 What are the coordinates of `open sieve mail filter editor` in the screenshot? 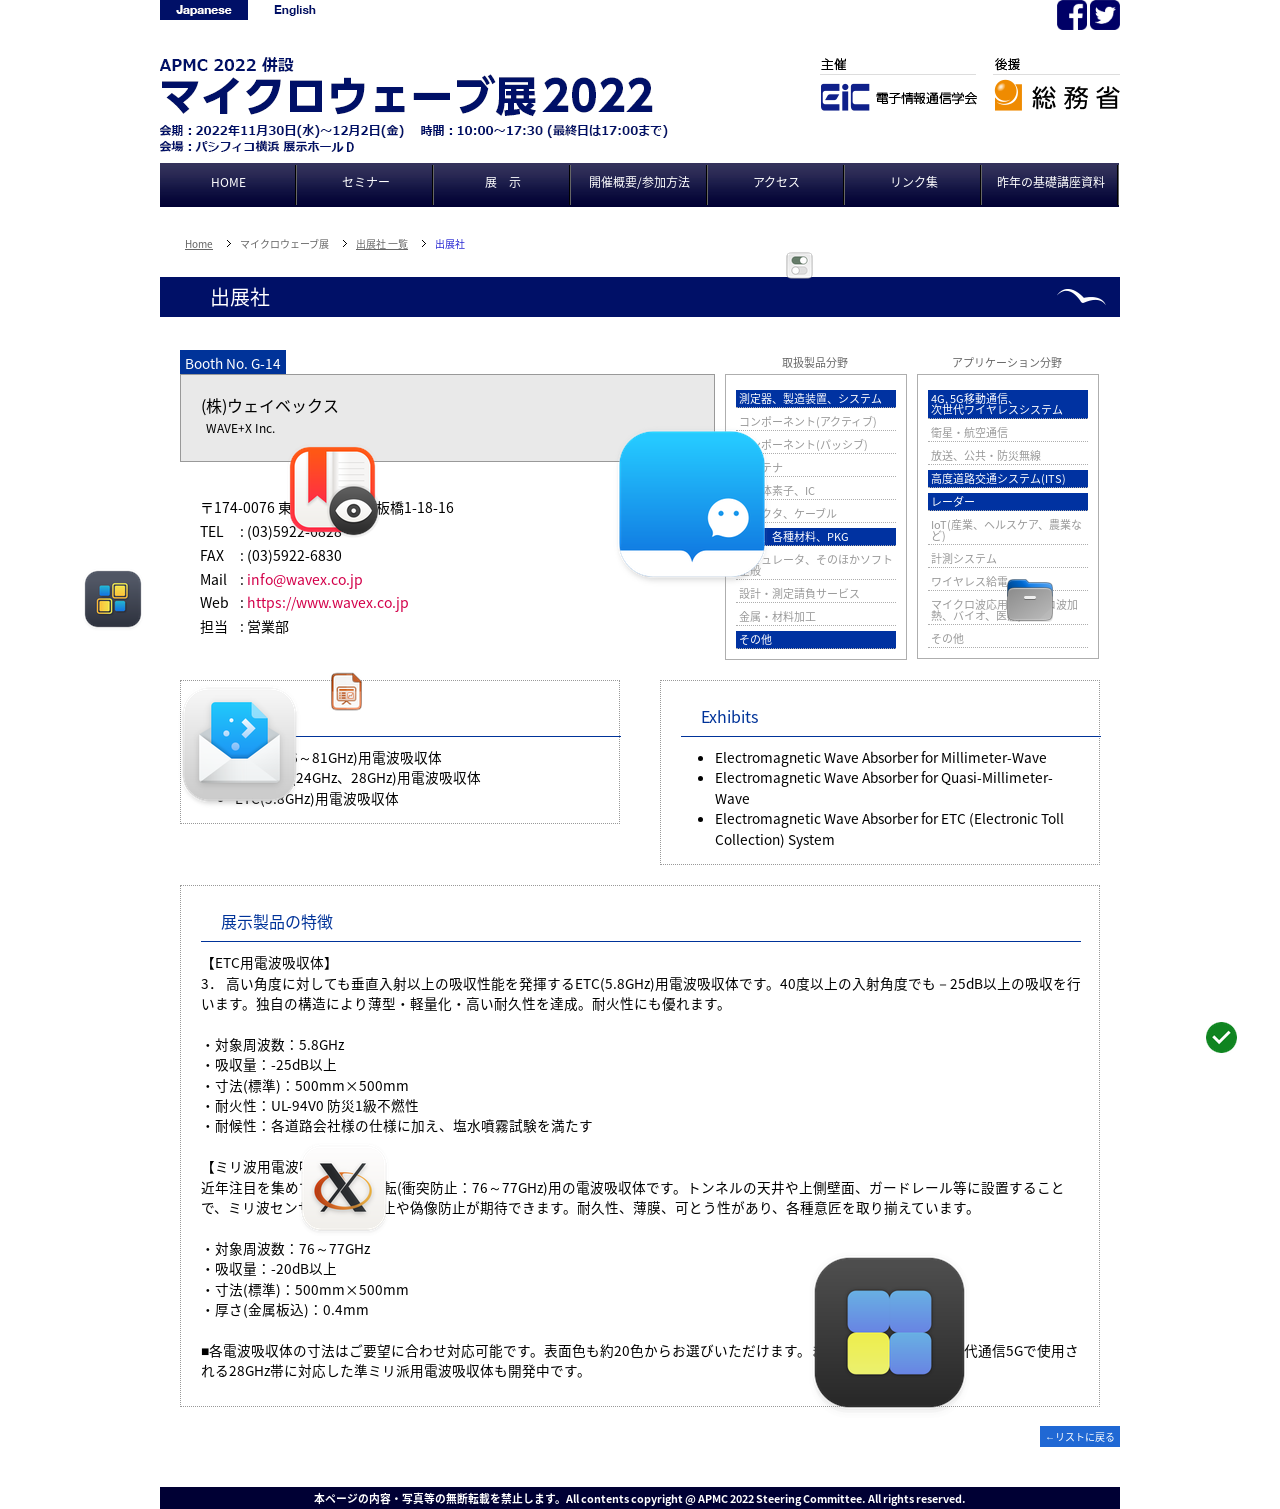 It's located at (239, 744).